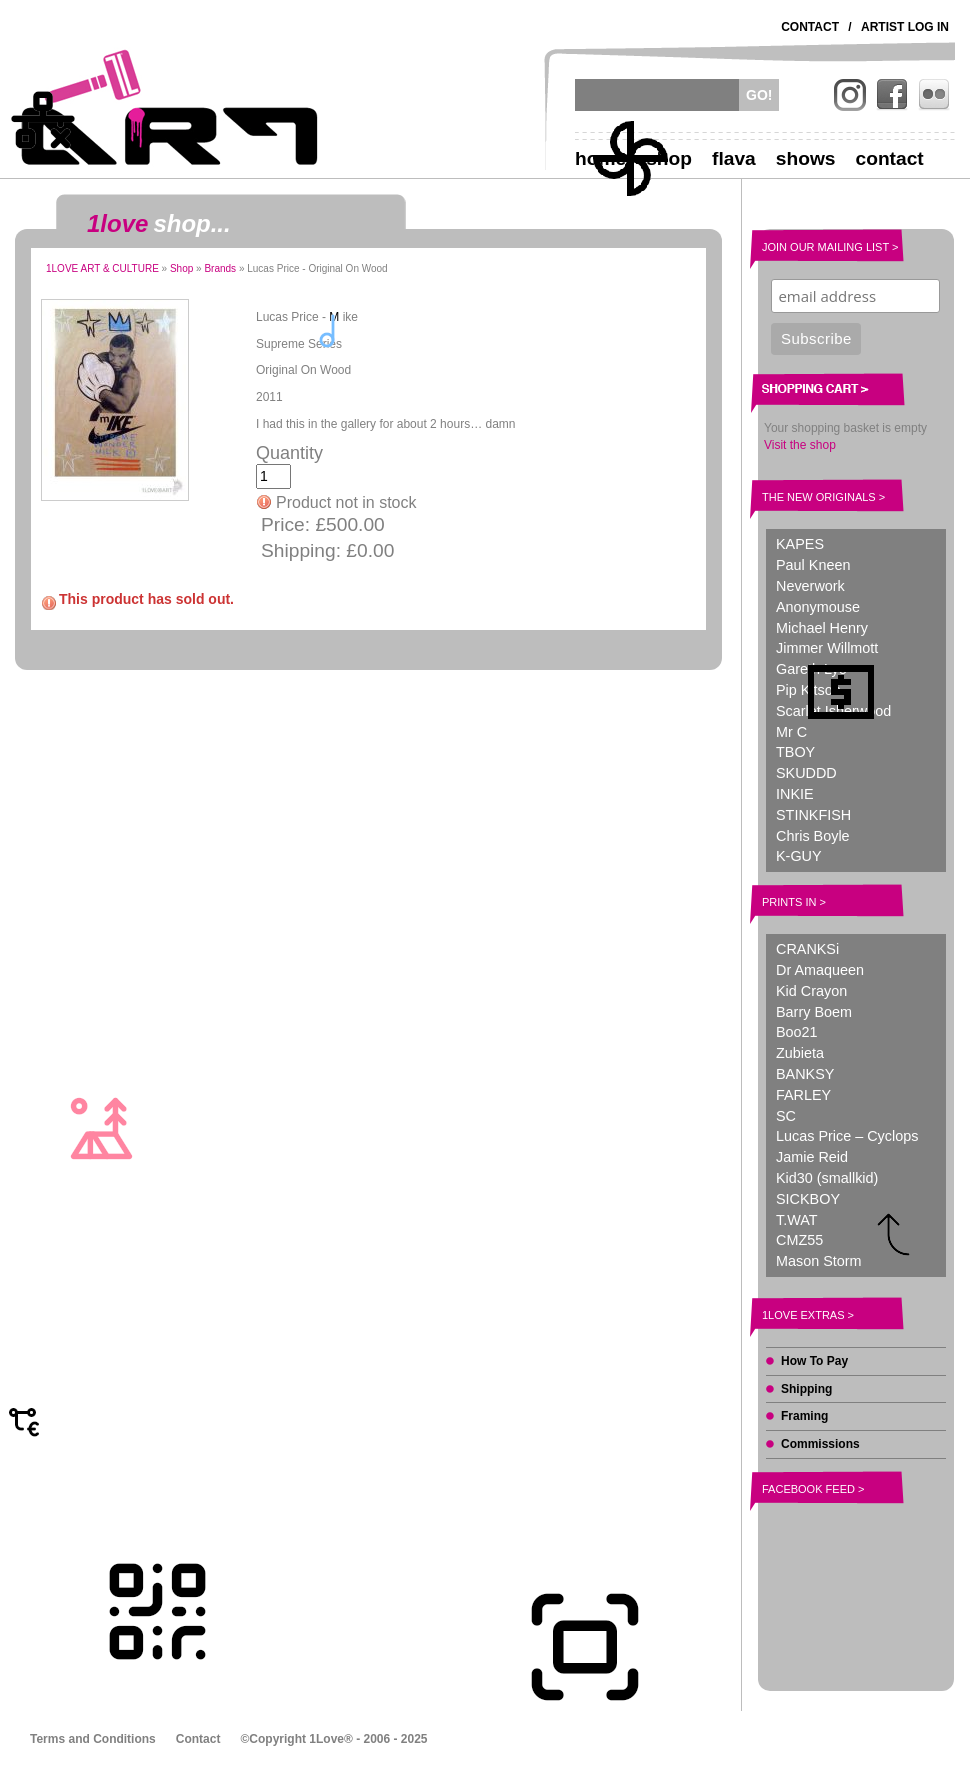 Image resolution: width=970 pixels, height=1778 pixels. I want to click on access toys or games category, so click(630, 158).